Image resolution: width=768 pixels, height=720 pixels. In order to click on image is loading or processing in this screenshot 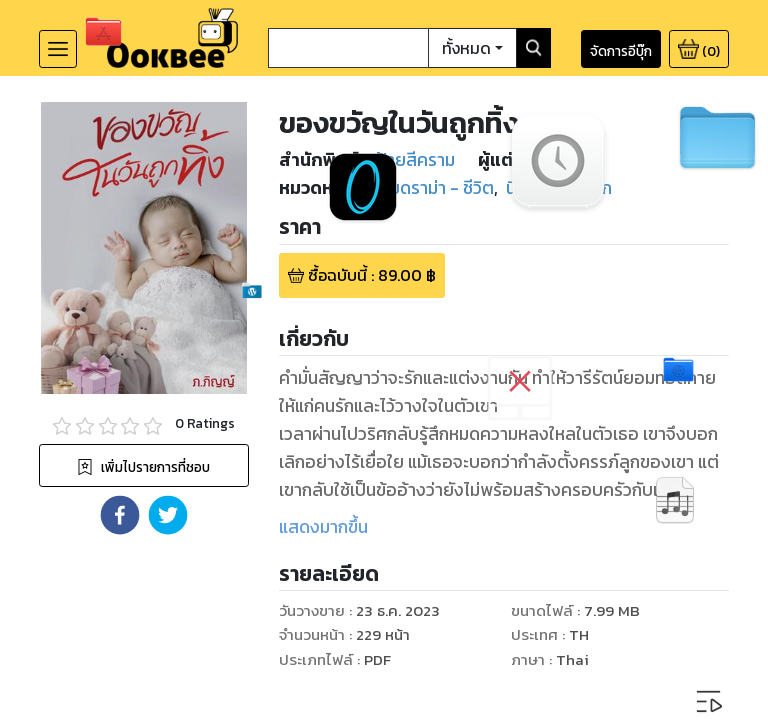, I will do `click(558, 161)`.